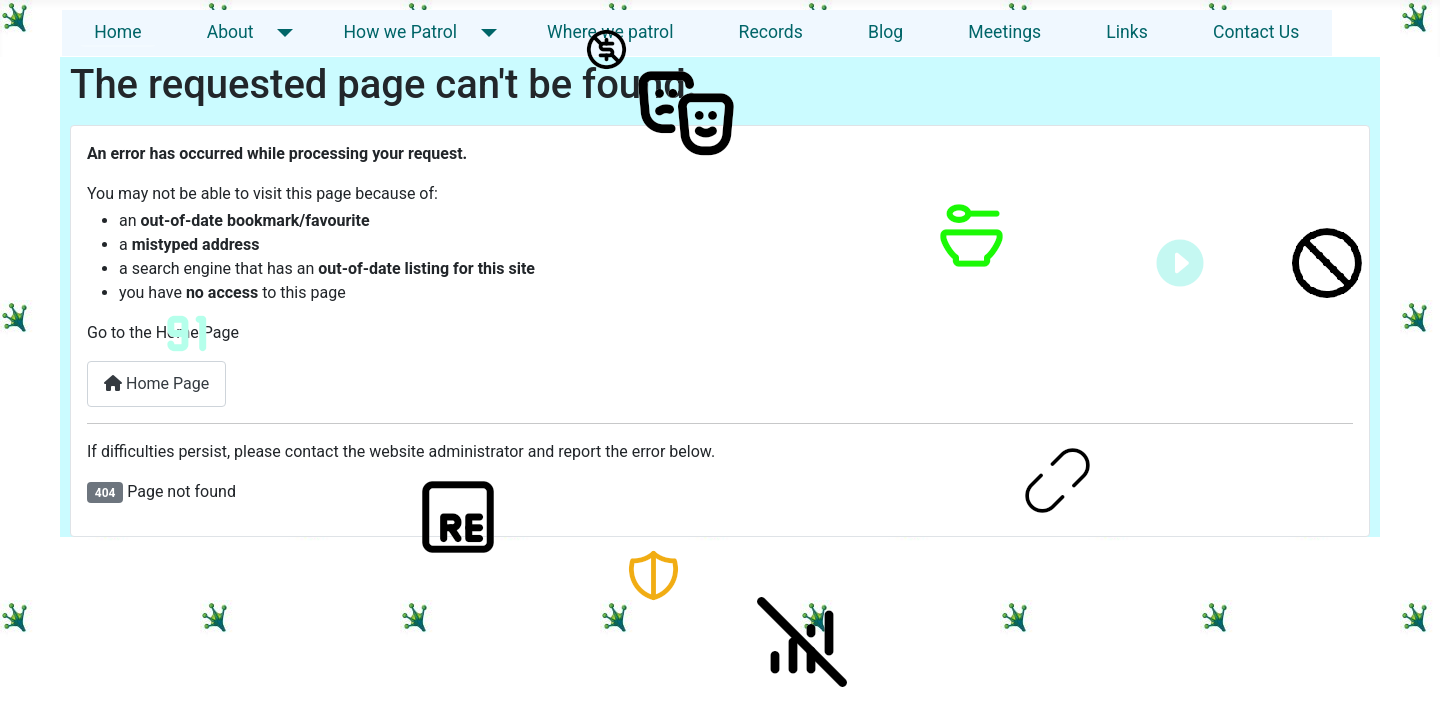  What do you see at coordinates (188, 333) in the screenshot?
I see `indicates 91 unread notifications or items` at bounding box center [188, 333].